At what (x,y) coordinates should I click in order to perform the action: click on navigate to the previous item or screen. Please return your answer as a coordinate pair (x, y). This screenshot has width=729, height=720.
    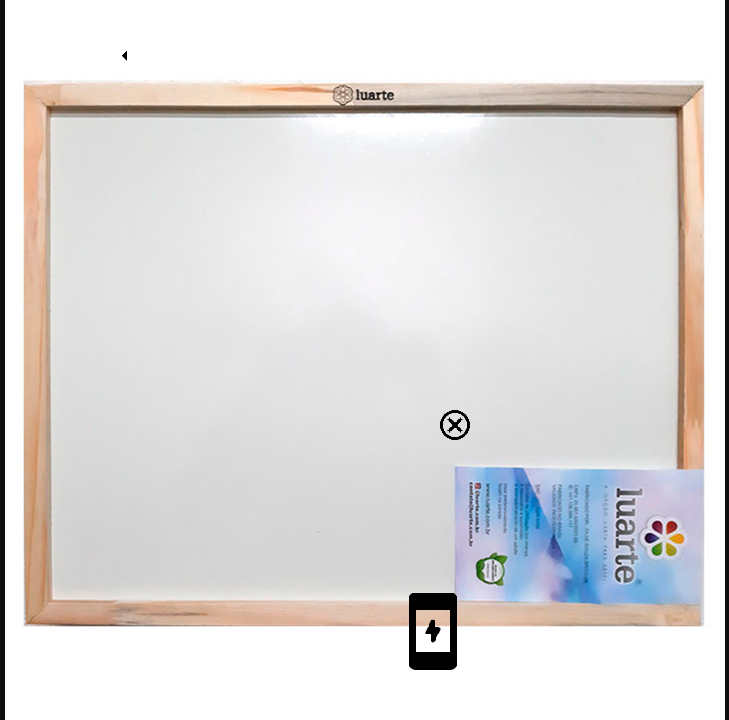
    Looking at the image, I should click on (125, 56).